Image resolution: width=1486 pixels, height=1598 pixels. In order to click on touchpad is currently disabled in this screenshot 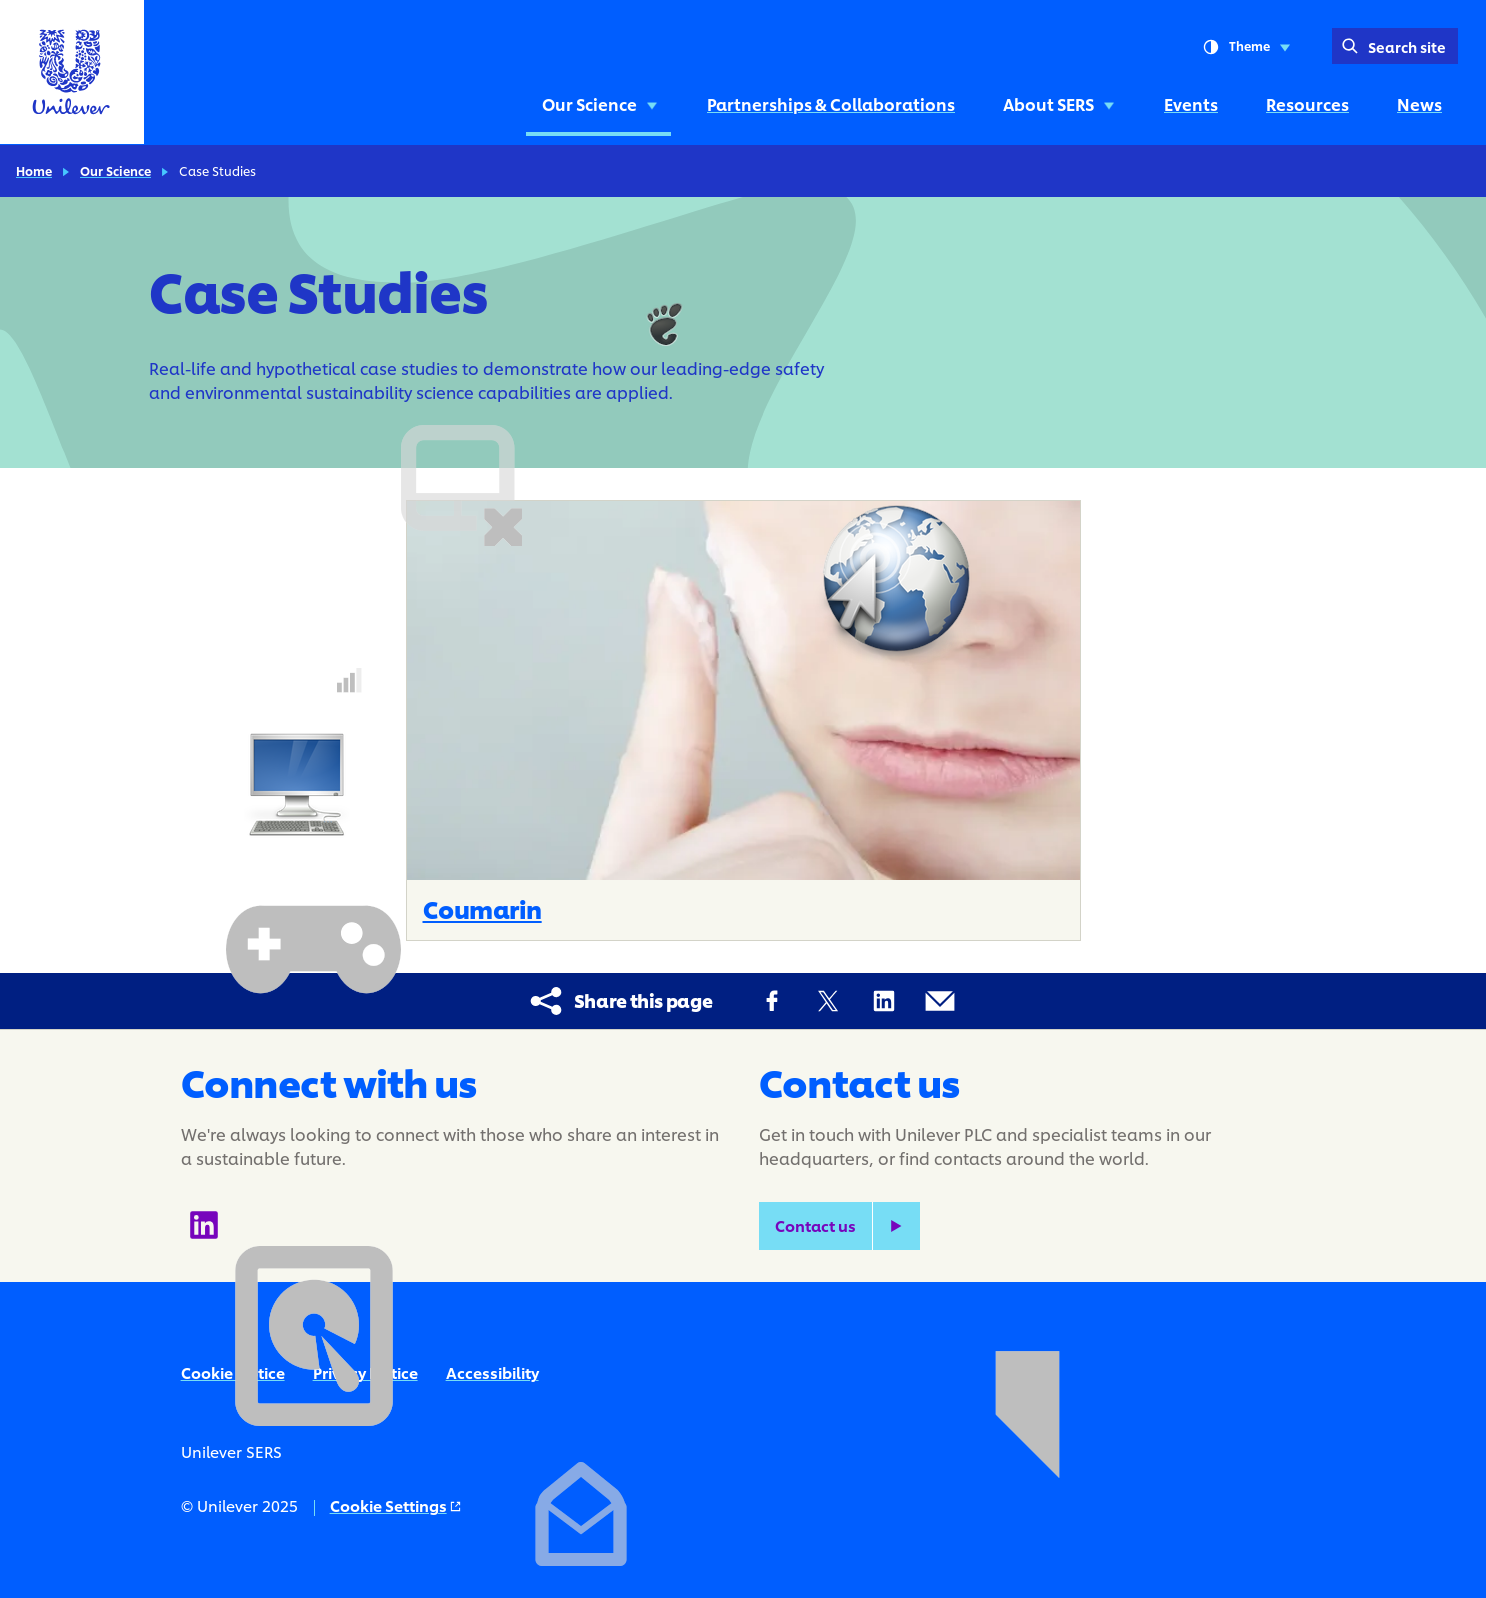, I will do `click(461, 485)`.